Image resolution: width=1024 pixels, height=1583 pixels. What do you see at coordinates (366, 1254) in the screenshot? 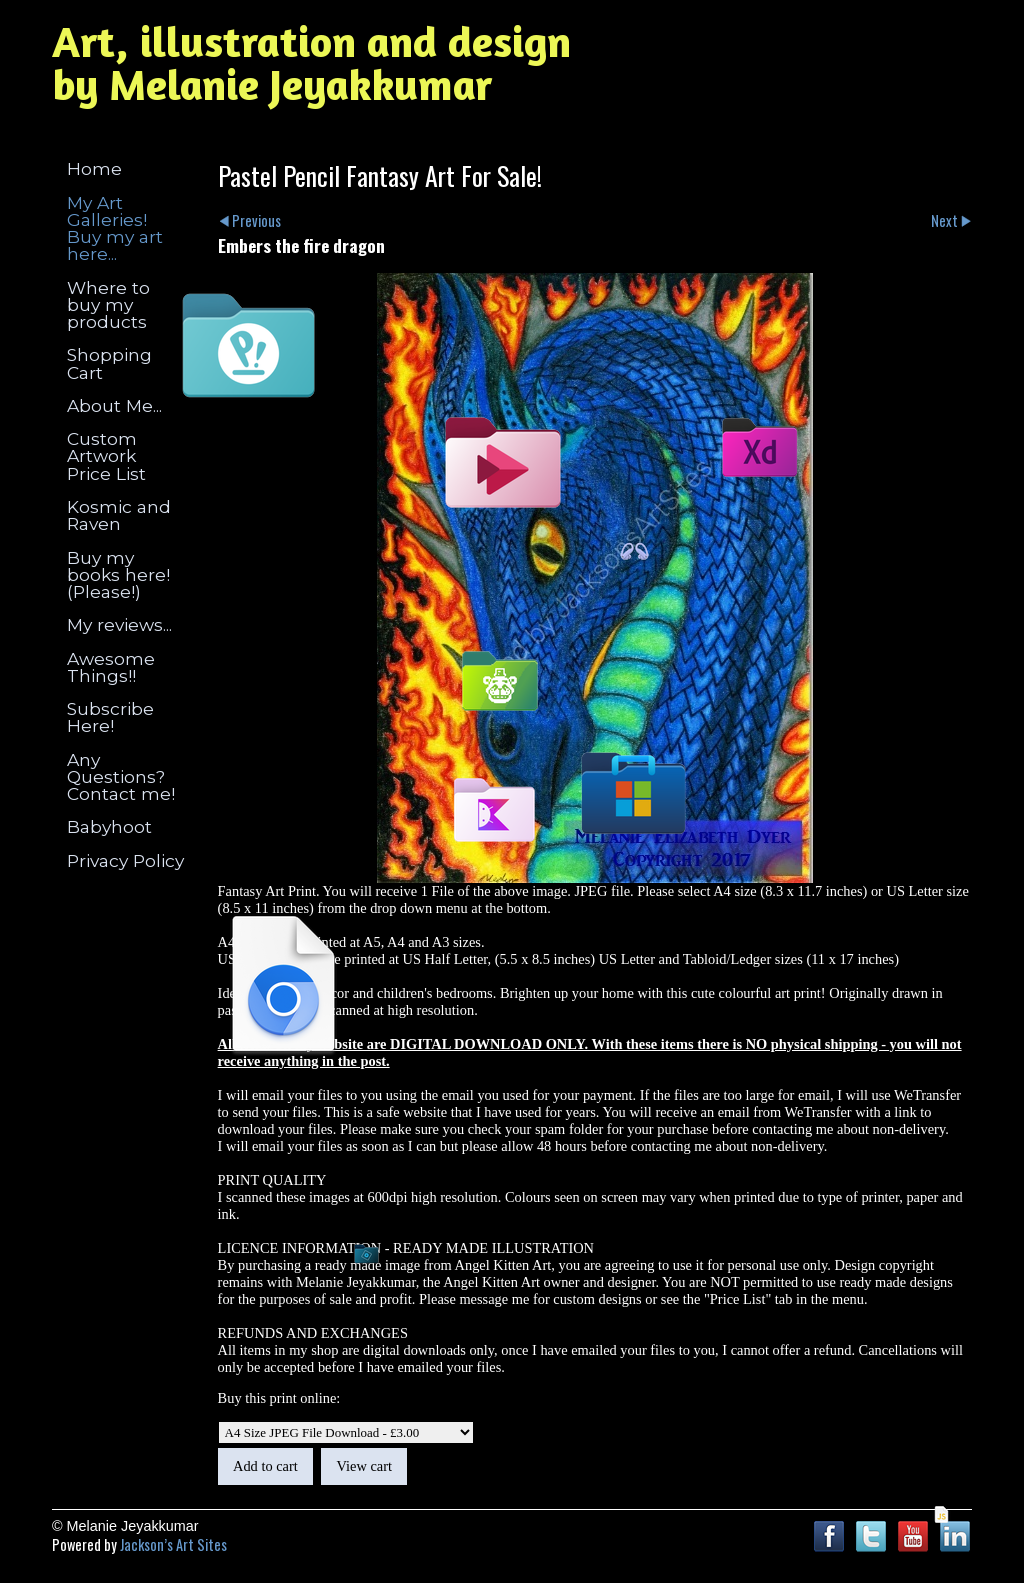
I see `open adobe photoshop elements project folder` at bounding box center [366, 1254].